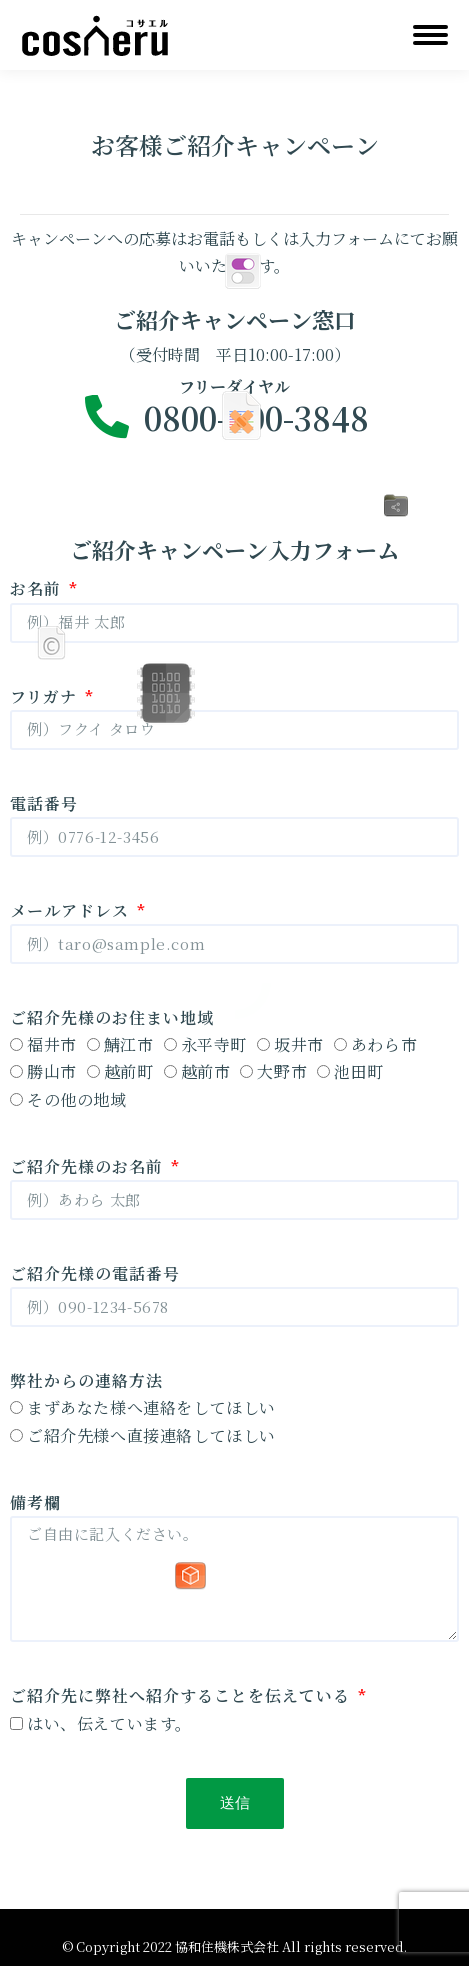 Image resolution: width=469 pixels, height=1966 pixels. I want to click on a patch or diff file for code changes, so click(241, 415).